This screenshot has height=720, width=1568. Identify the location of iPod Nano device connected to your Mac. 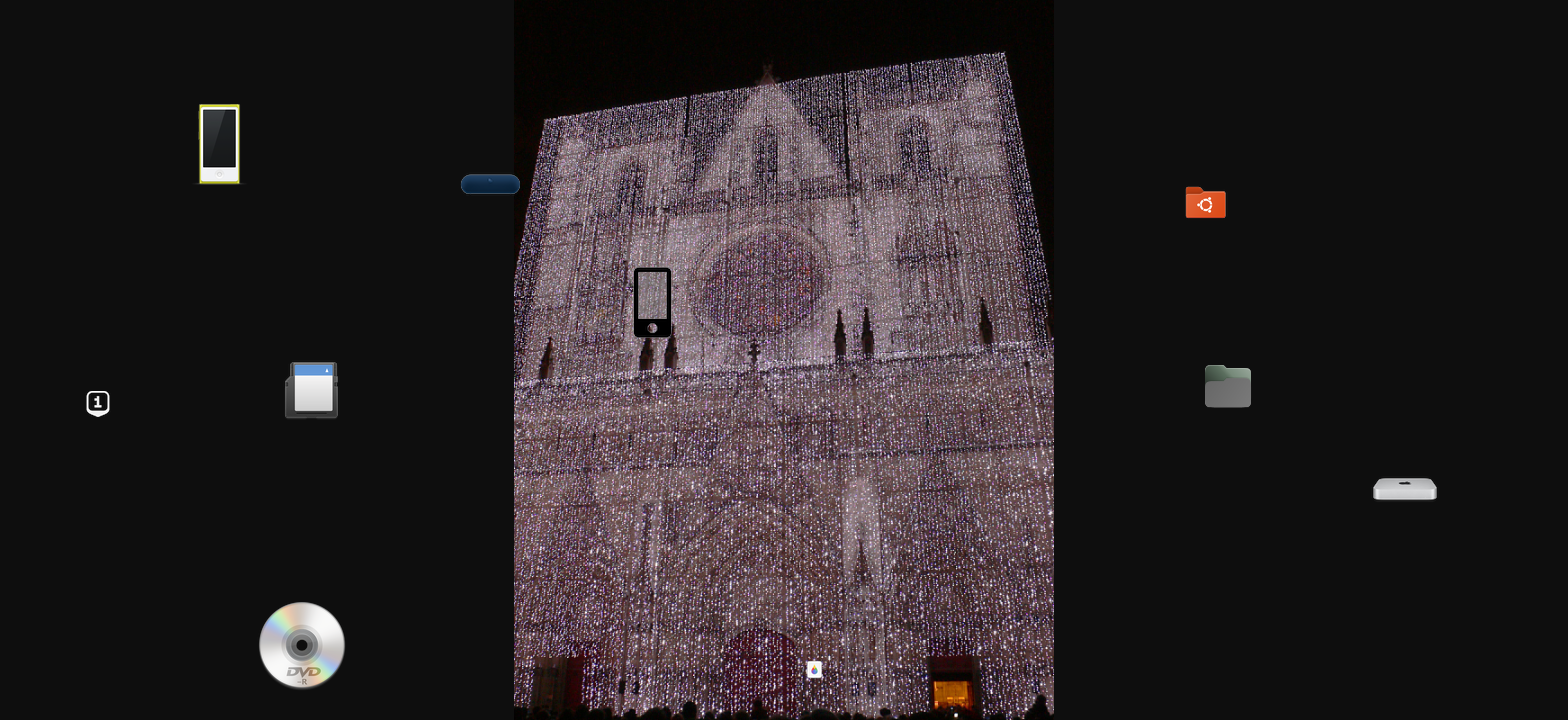
(652, 302).